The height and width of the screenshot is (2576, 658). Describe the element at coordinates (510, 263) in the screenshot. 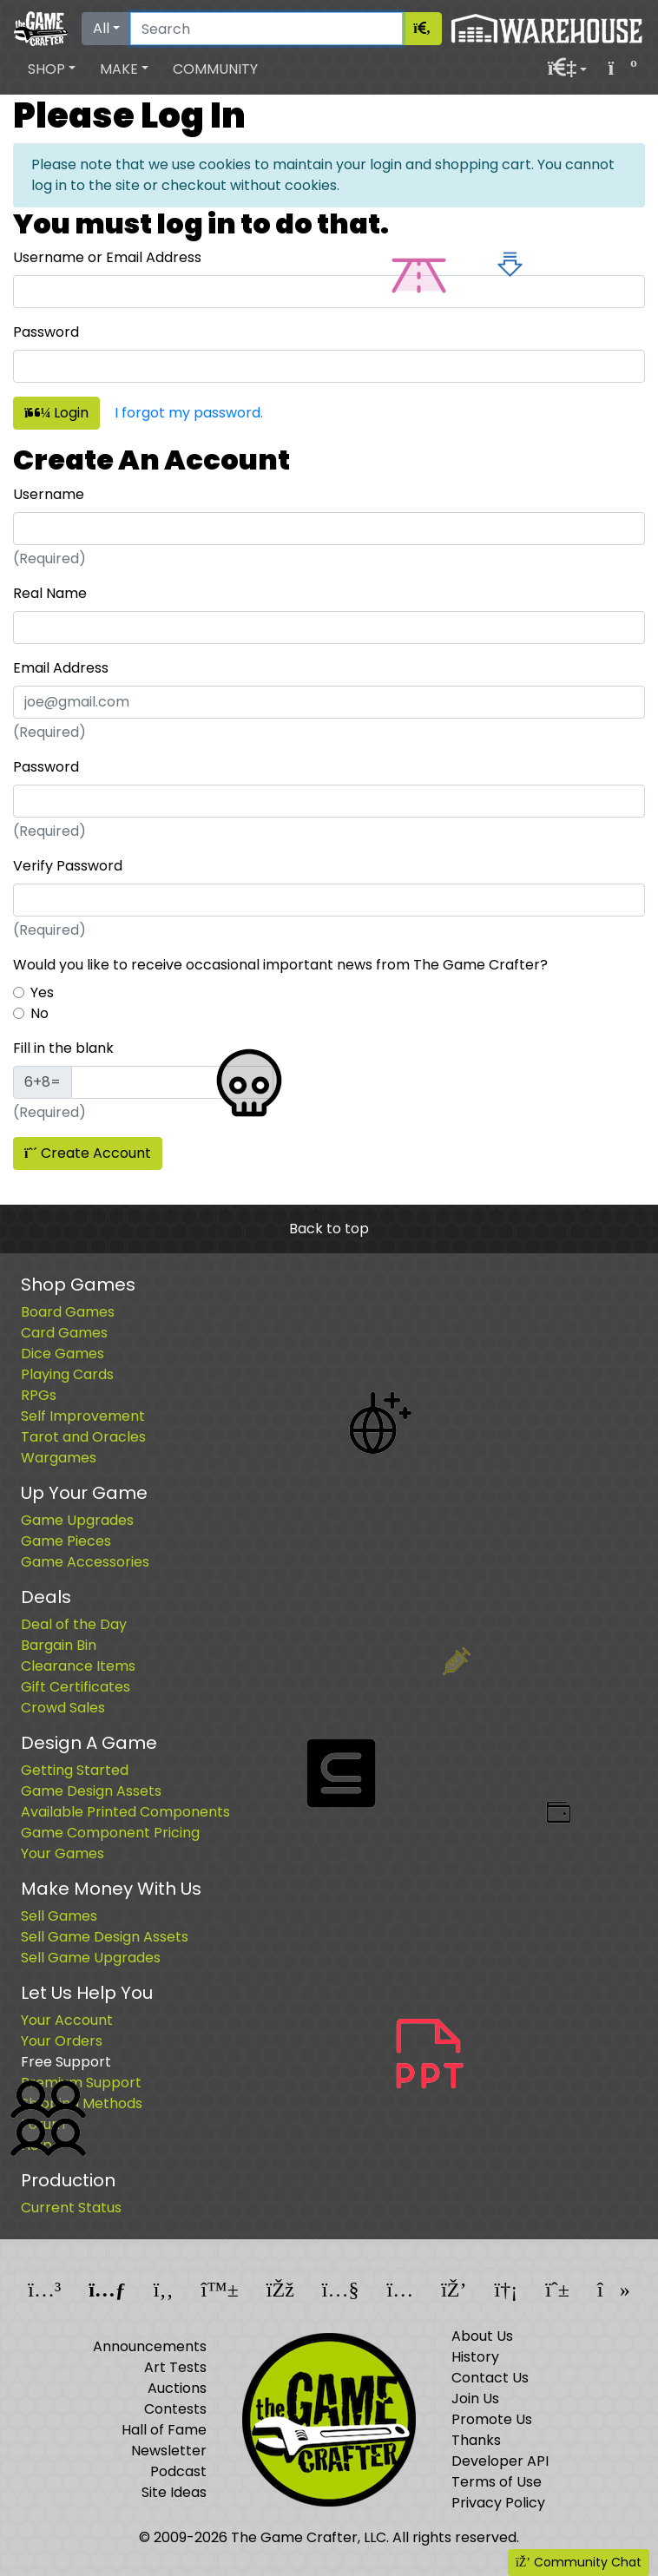

I see `download file or content` at that location.